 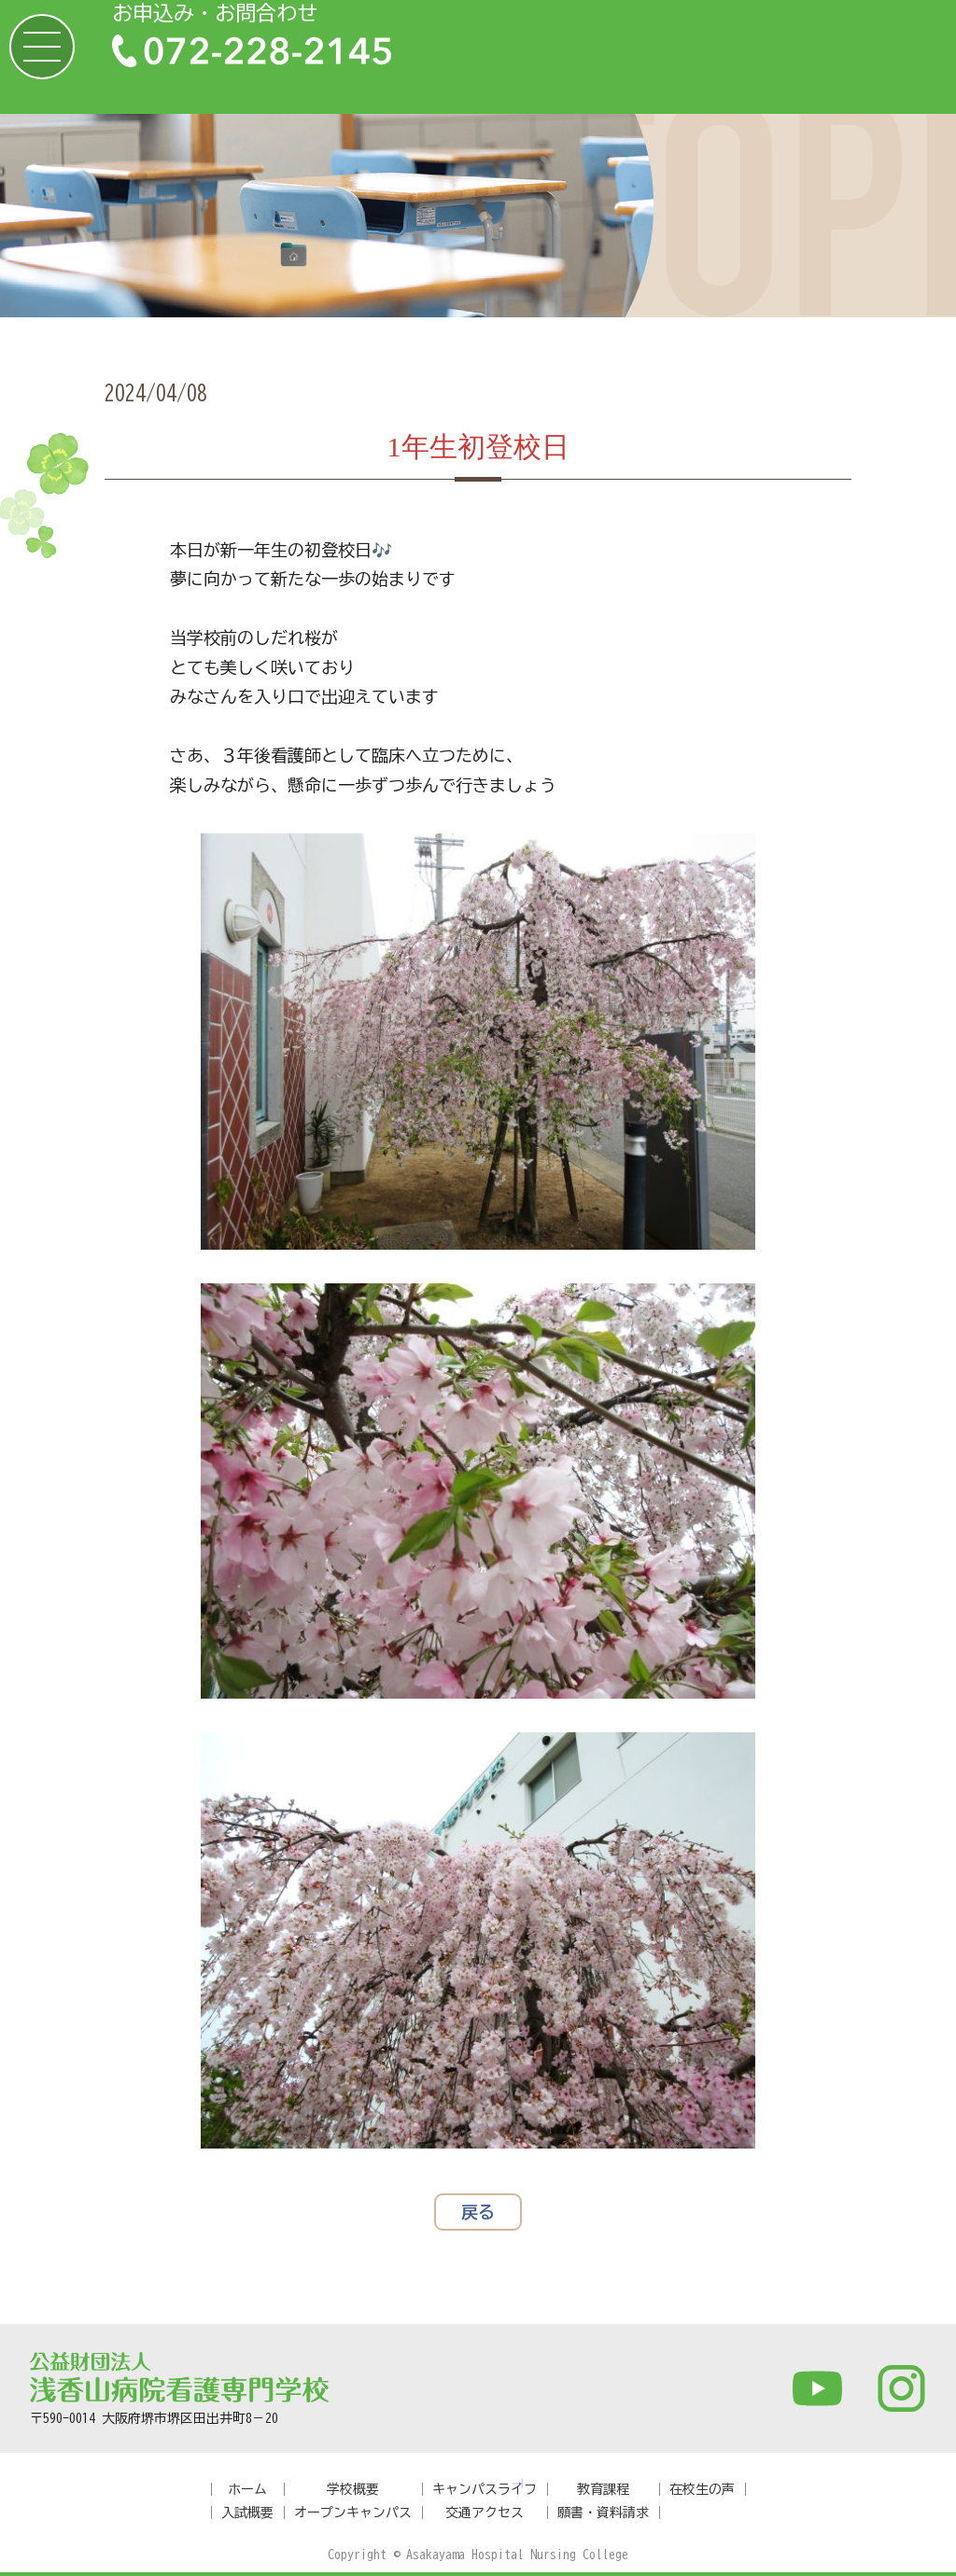 I want to click on go to the last item in a list or sequence, so click(x=517, y=2484).